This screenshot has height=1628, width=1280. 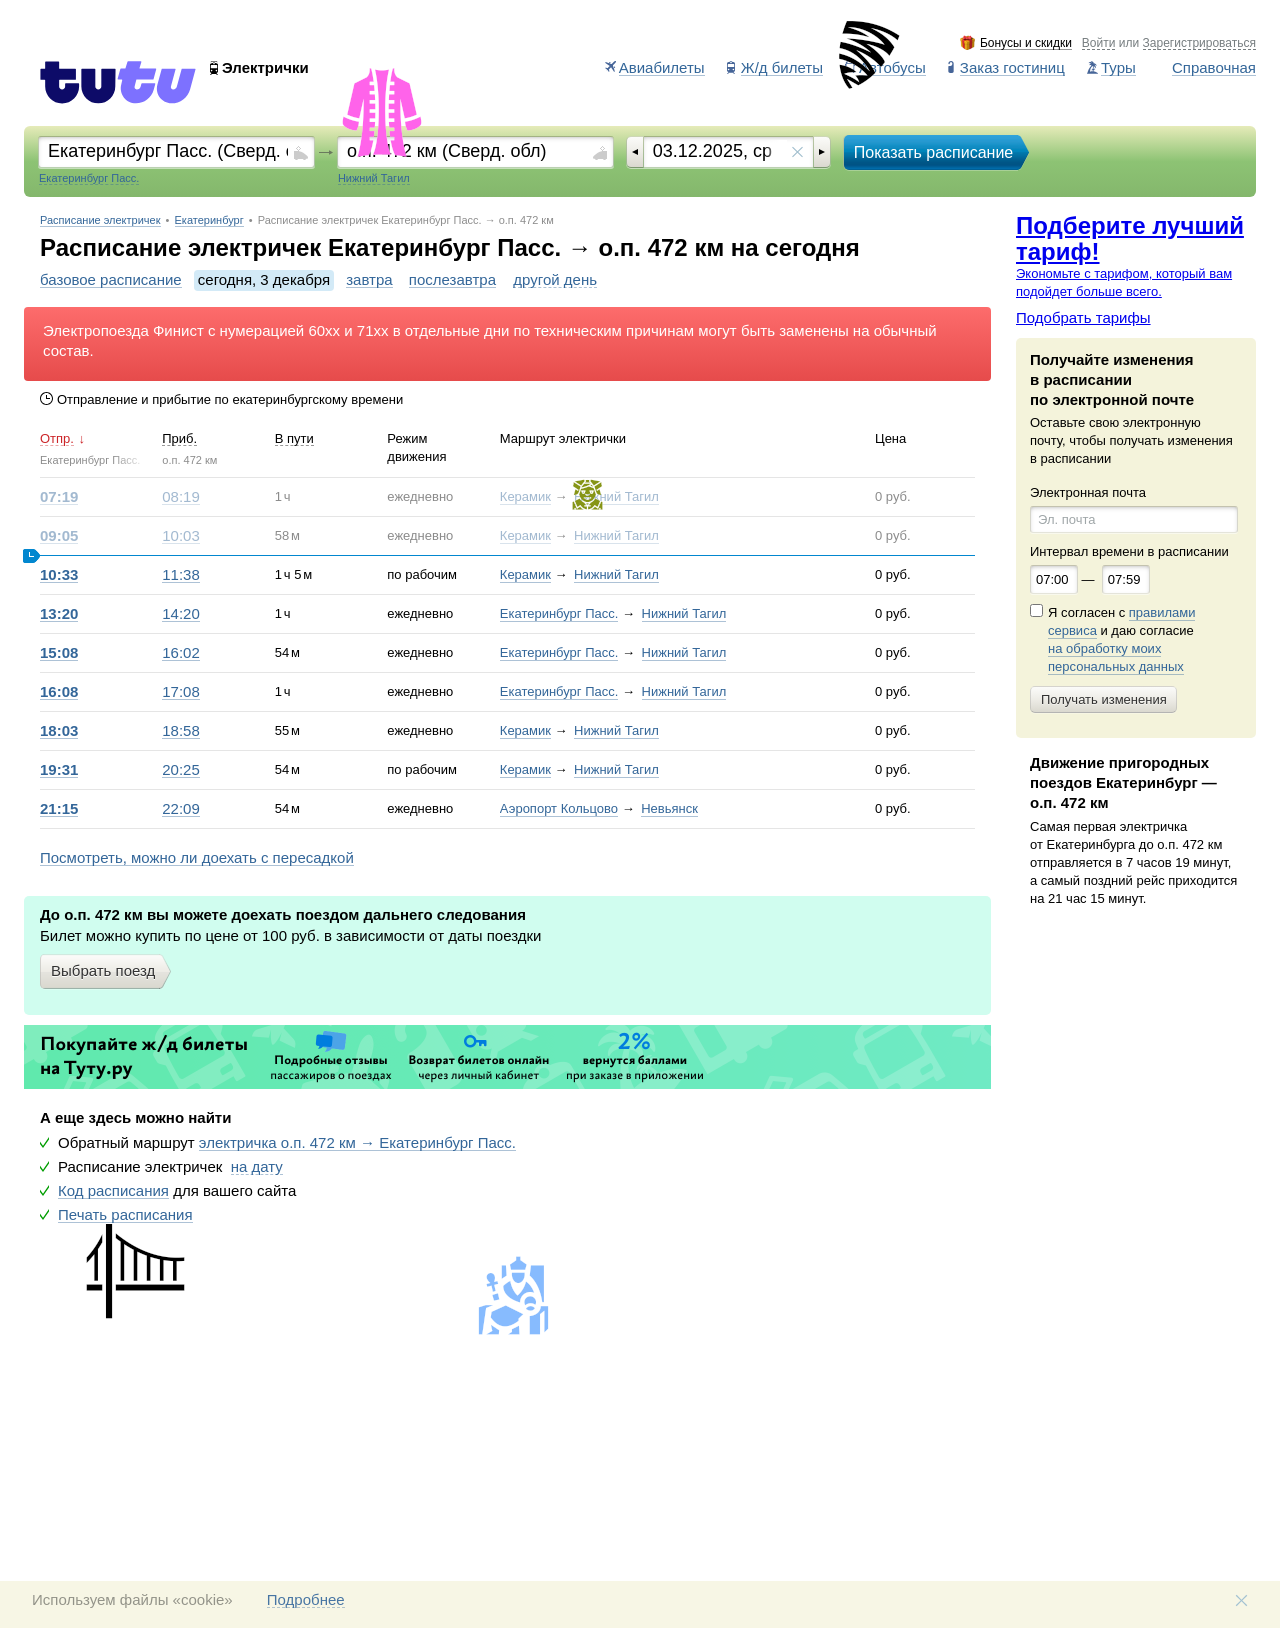 What do you see at coordinates (135, 1269) in the screenshot?
I see `view bridge or infrastructure locations` at bounding box center [135, 1269].